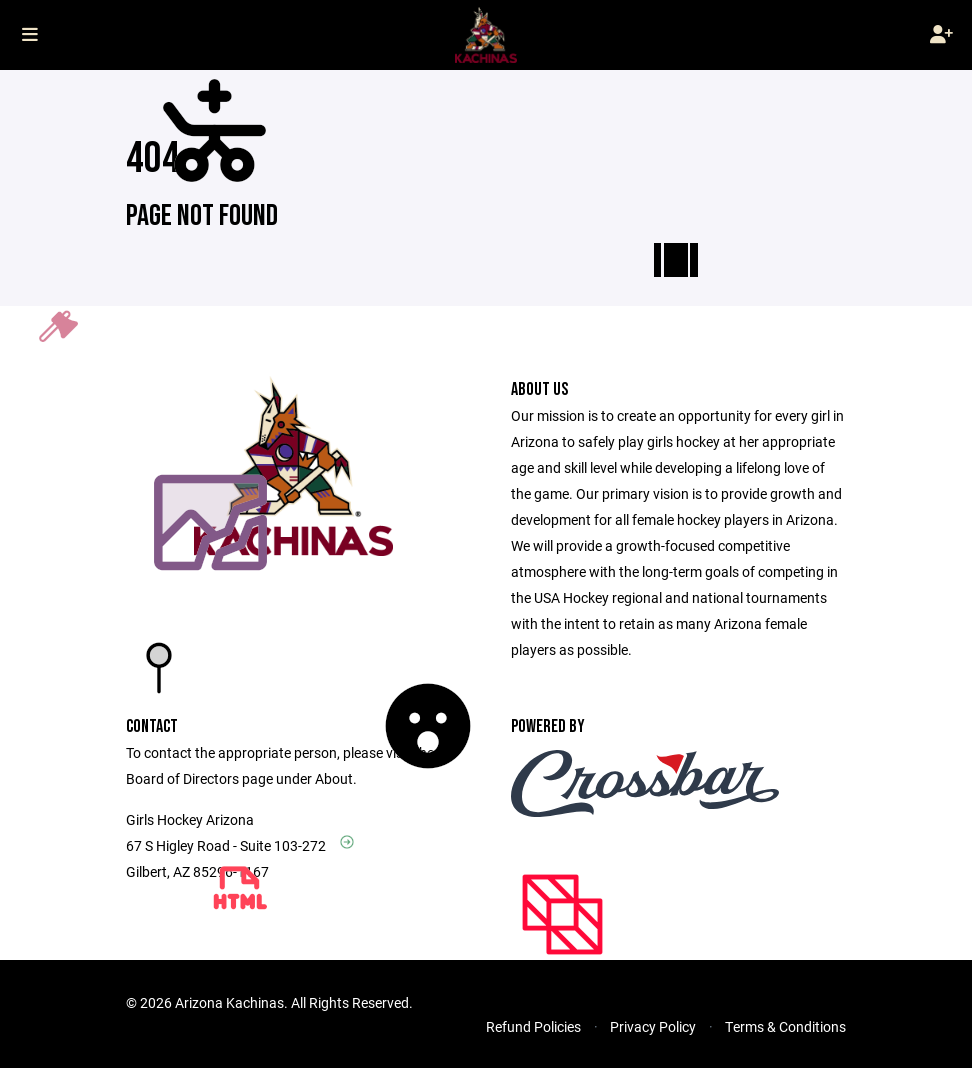 This screenshot has width=972, height=1068. I want to click on tool or equipment category, so click(58, 327).